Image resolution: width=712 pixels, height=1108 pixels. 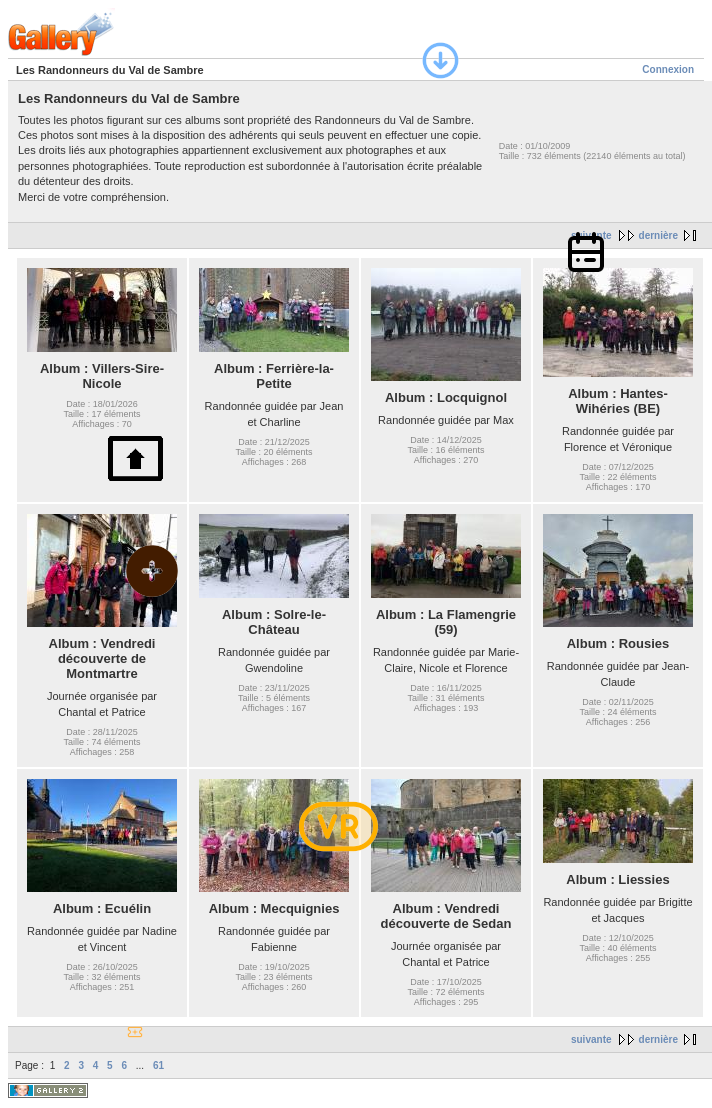 What do you see at coordinates (152, 571) in the screenshot?
I see `add a new item` at bounding box center [152, 571].